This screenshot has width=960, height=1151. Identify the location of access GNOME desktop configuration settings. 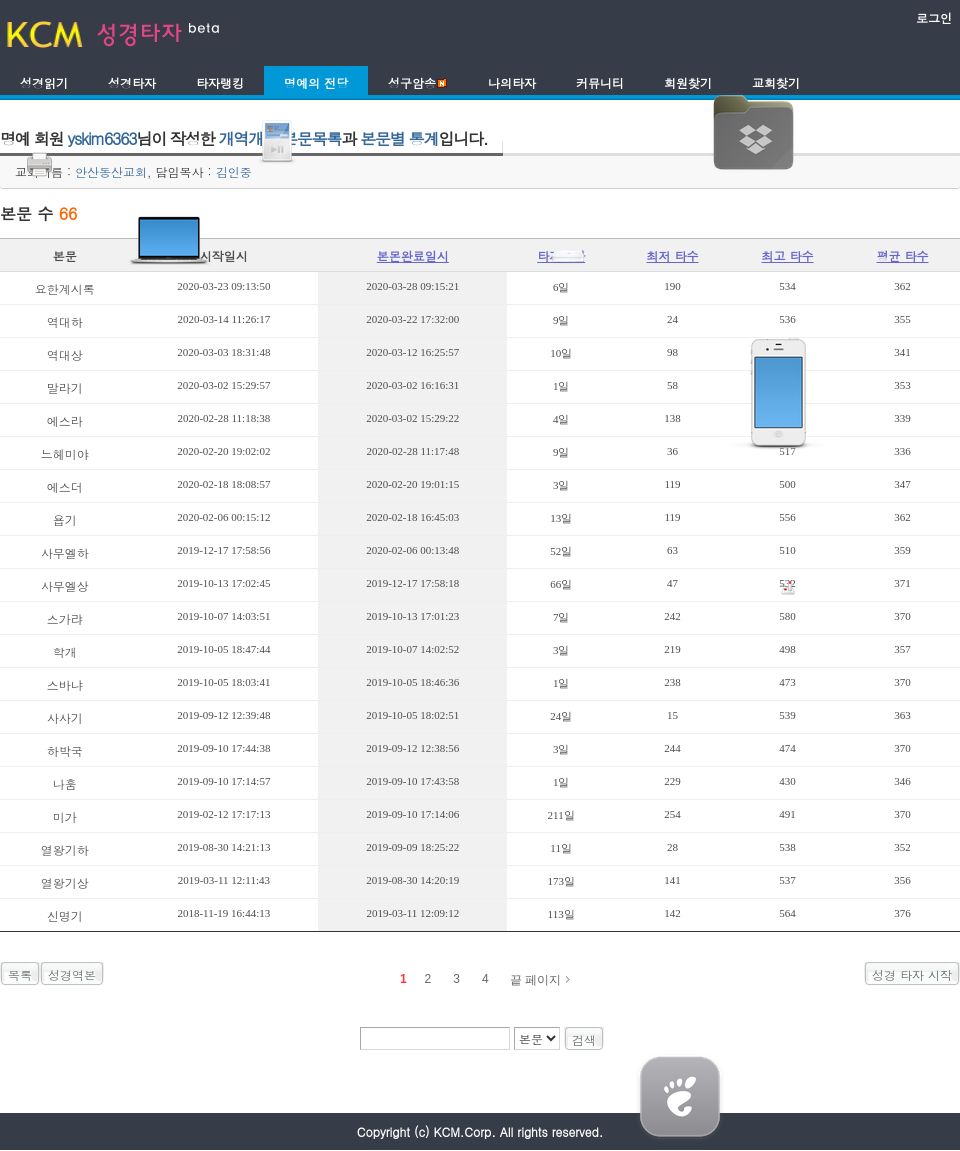
(680, 1098).